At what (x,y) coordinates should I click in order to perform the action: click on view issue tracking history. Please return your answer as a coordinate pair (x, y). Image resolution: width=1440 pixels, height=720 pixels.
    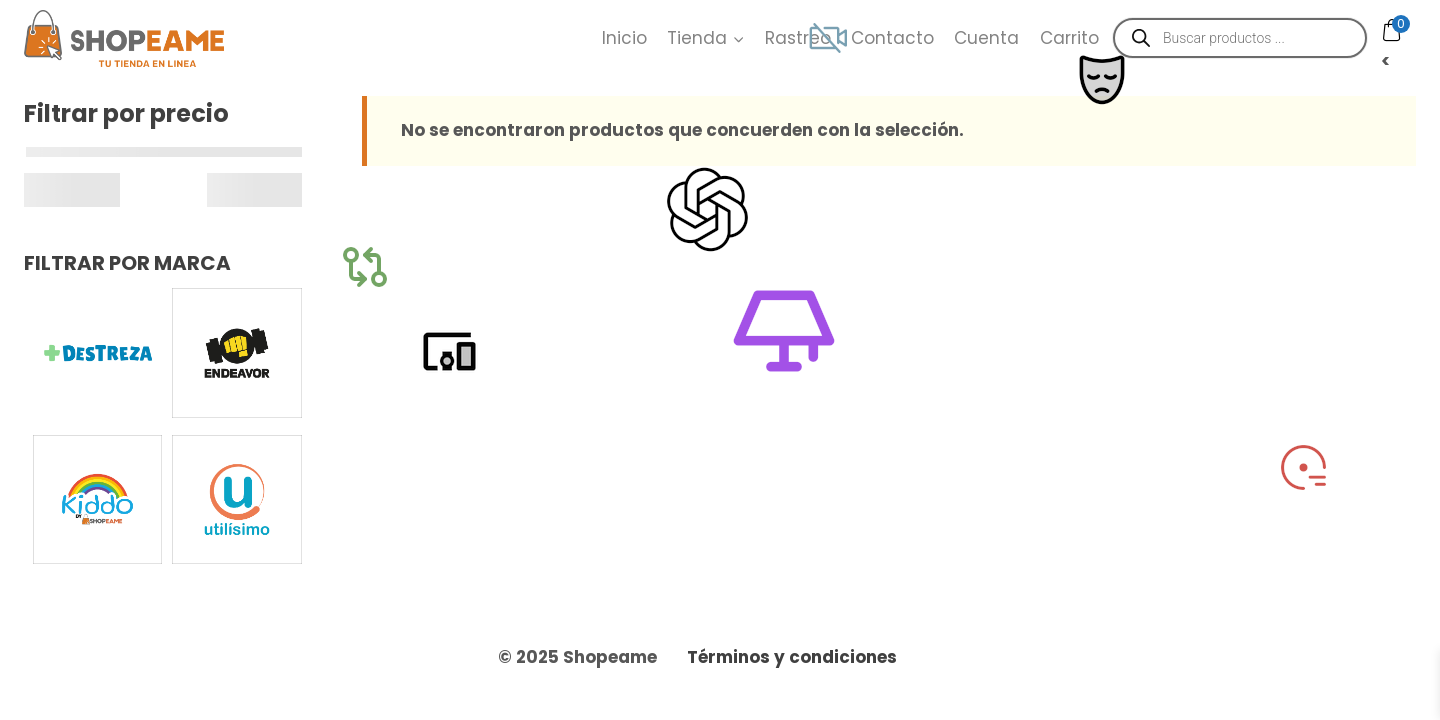
    Looking at the image, I should click on (1303, 467).